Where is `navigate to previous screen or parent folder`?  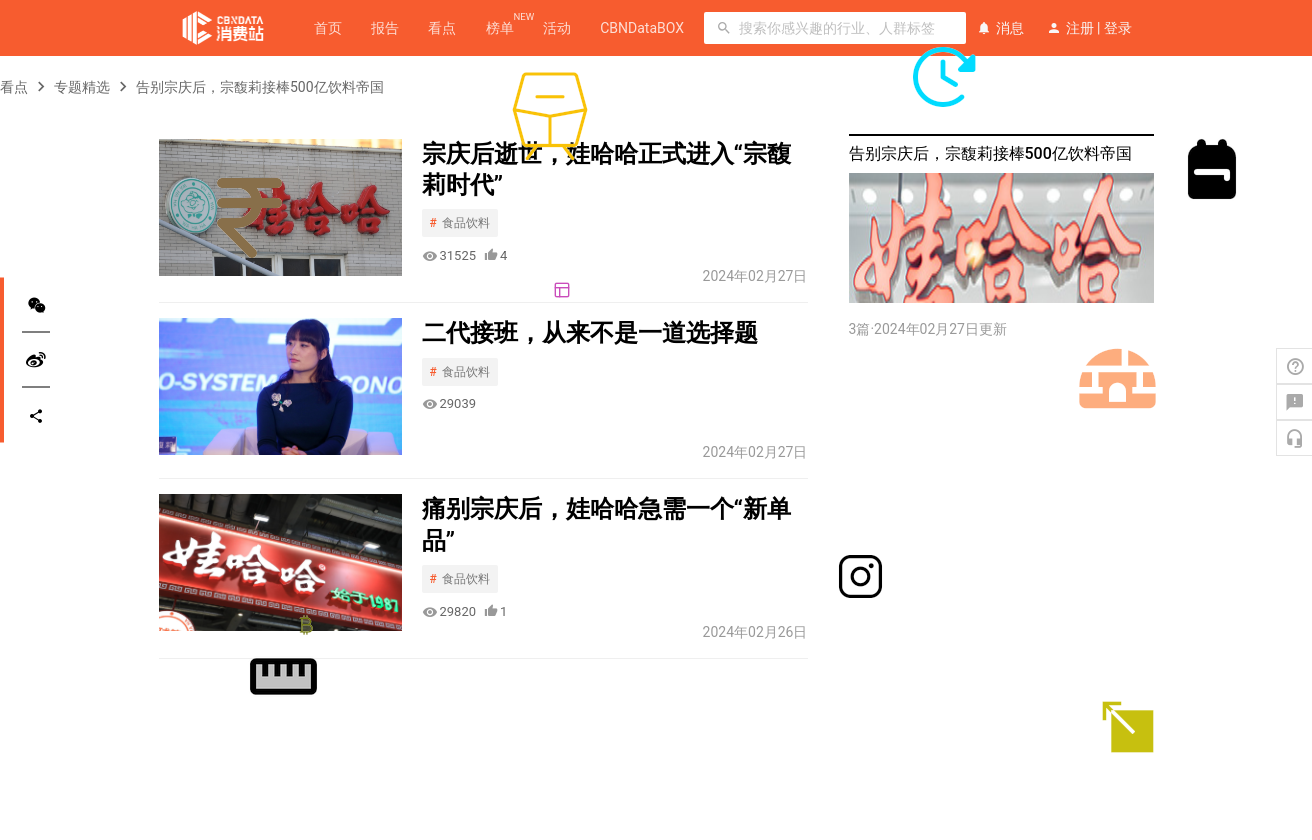
navigate to previous screen or parent folder is located at coordinates (1128, 727).